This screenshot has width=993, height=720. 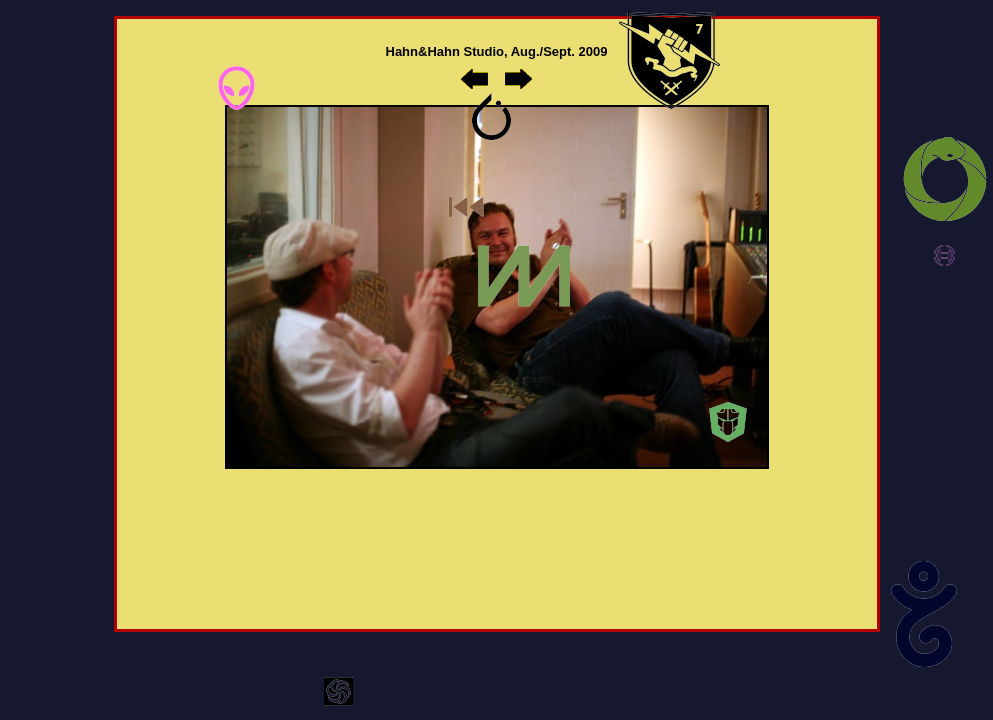 I want to click on open ChartMogul analytics dashboard, so click(x=524, y=276).